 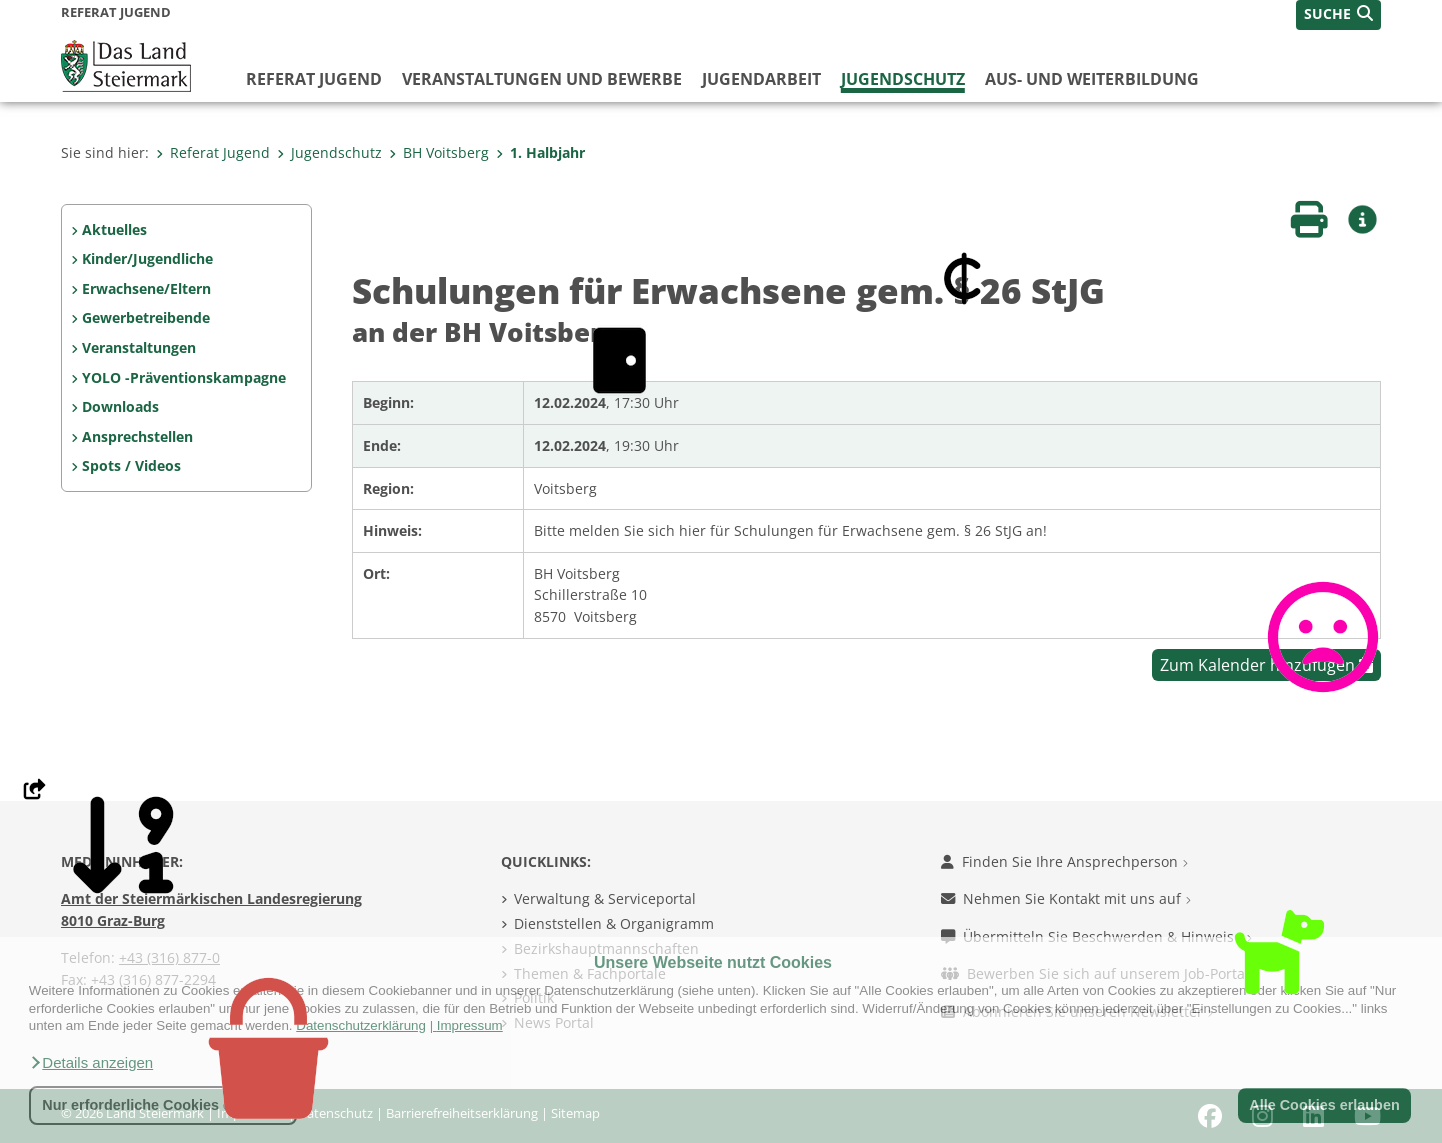 I want to click on indicates Ghanaian cedi currency, so click(x=962, y=278).